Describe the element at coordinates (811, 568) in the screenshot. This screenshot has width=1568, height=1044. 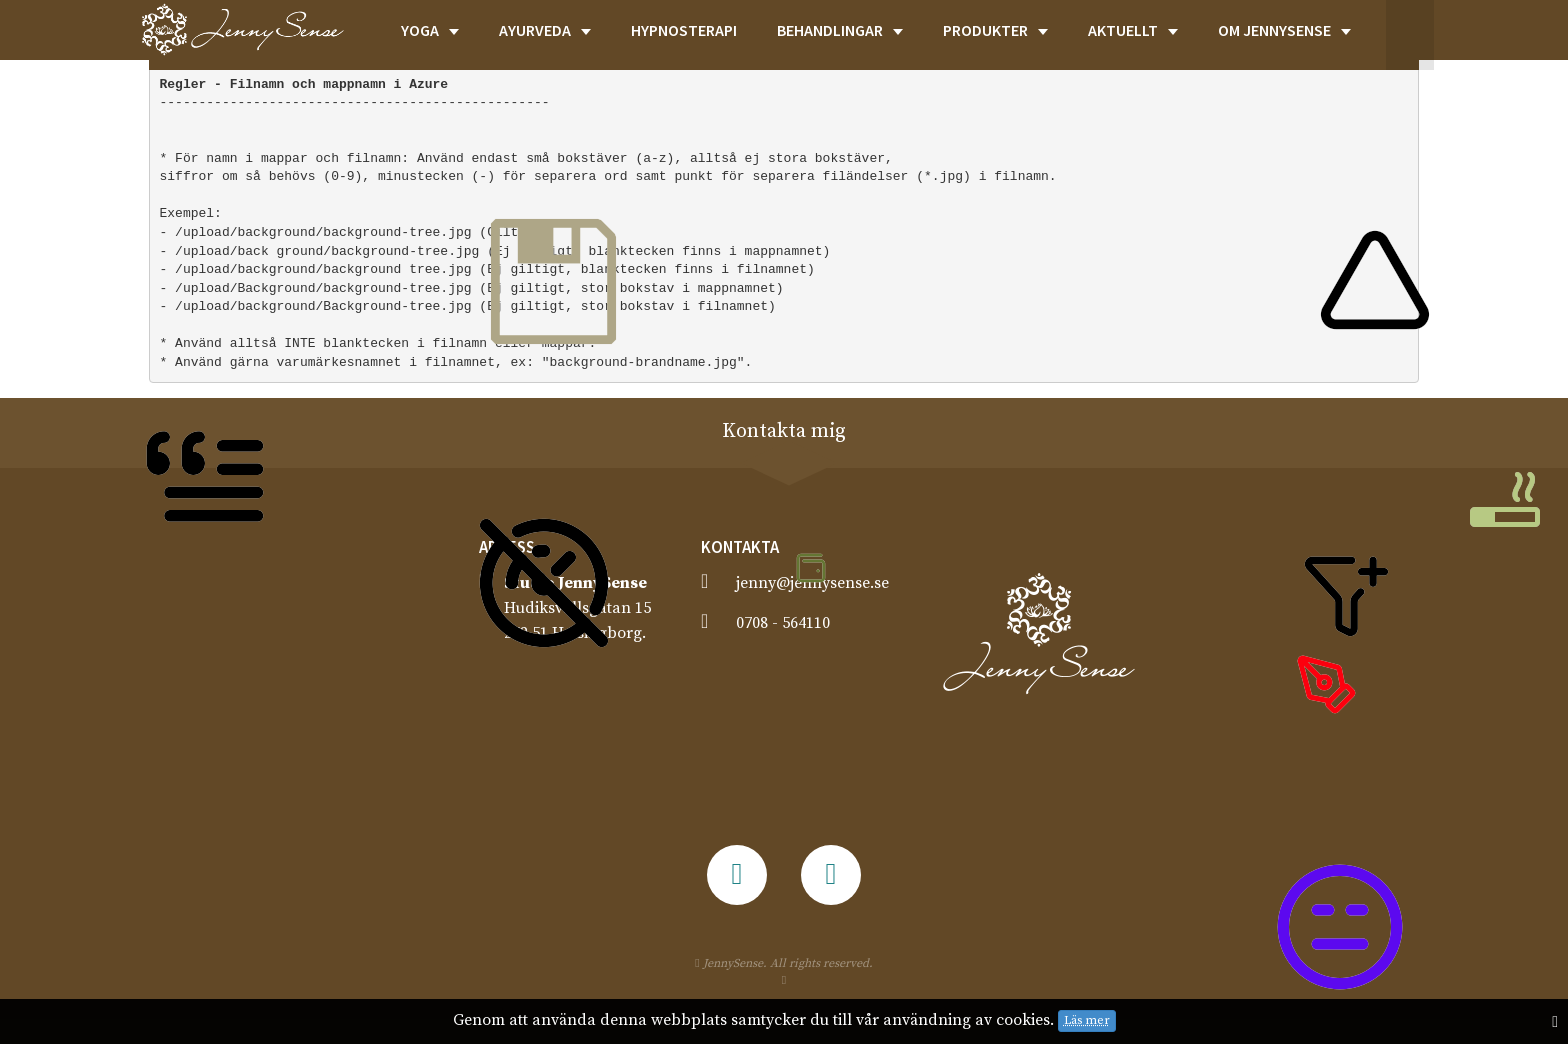
I see `access your wallet or payment methods` at that location.